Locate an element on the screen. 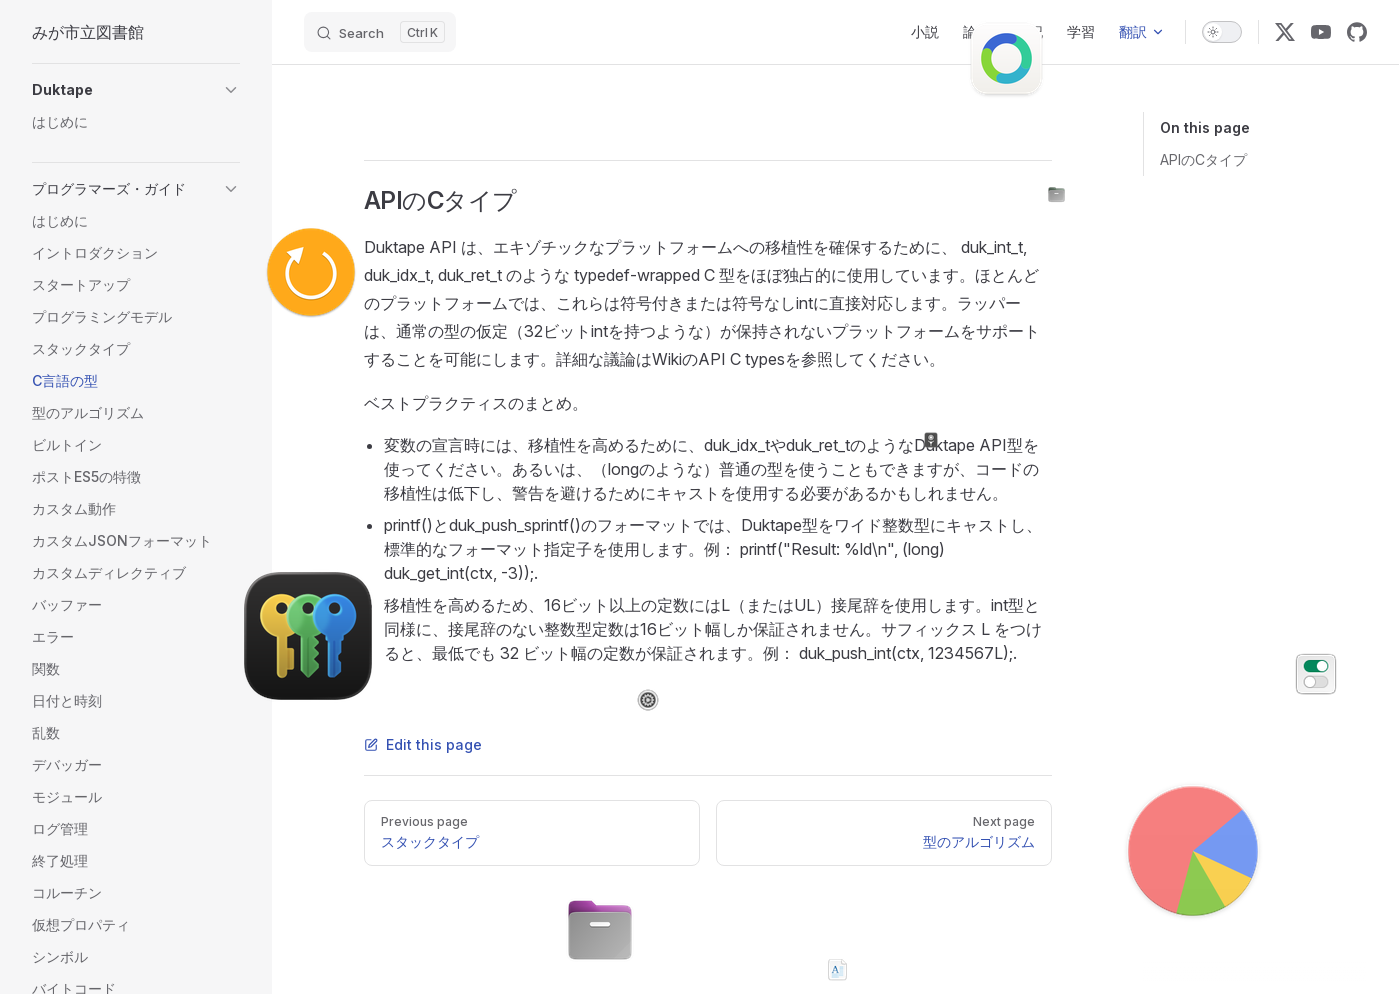 This screenshot has width=1399, height=994. open the file manager application is located at coordinates (1056, 194).